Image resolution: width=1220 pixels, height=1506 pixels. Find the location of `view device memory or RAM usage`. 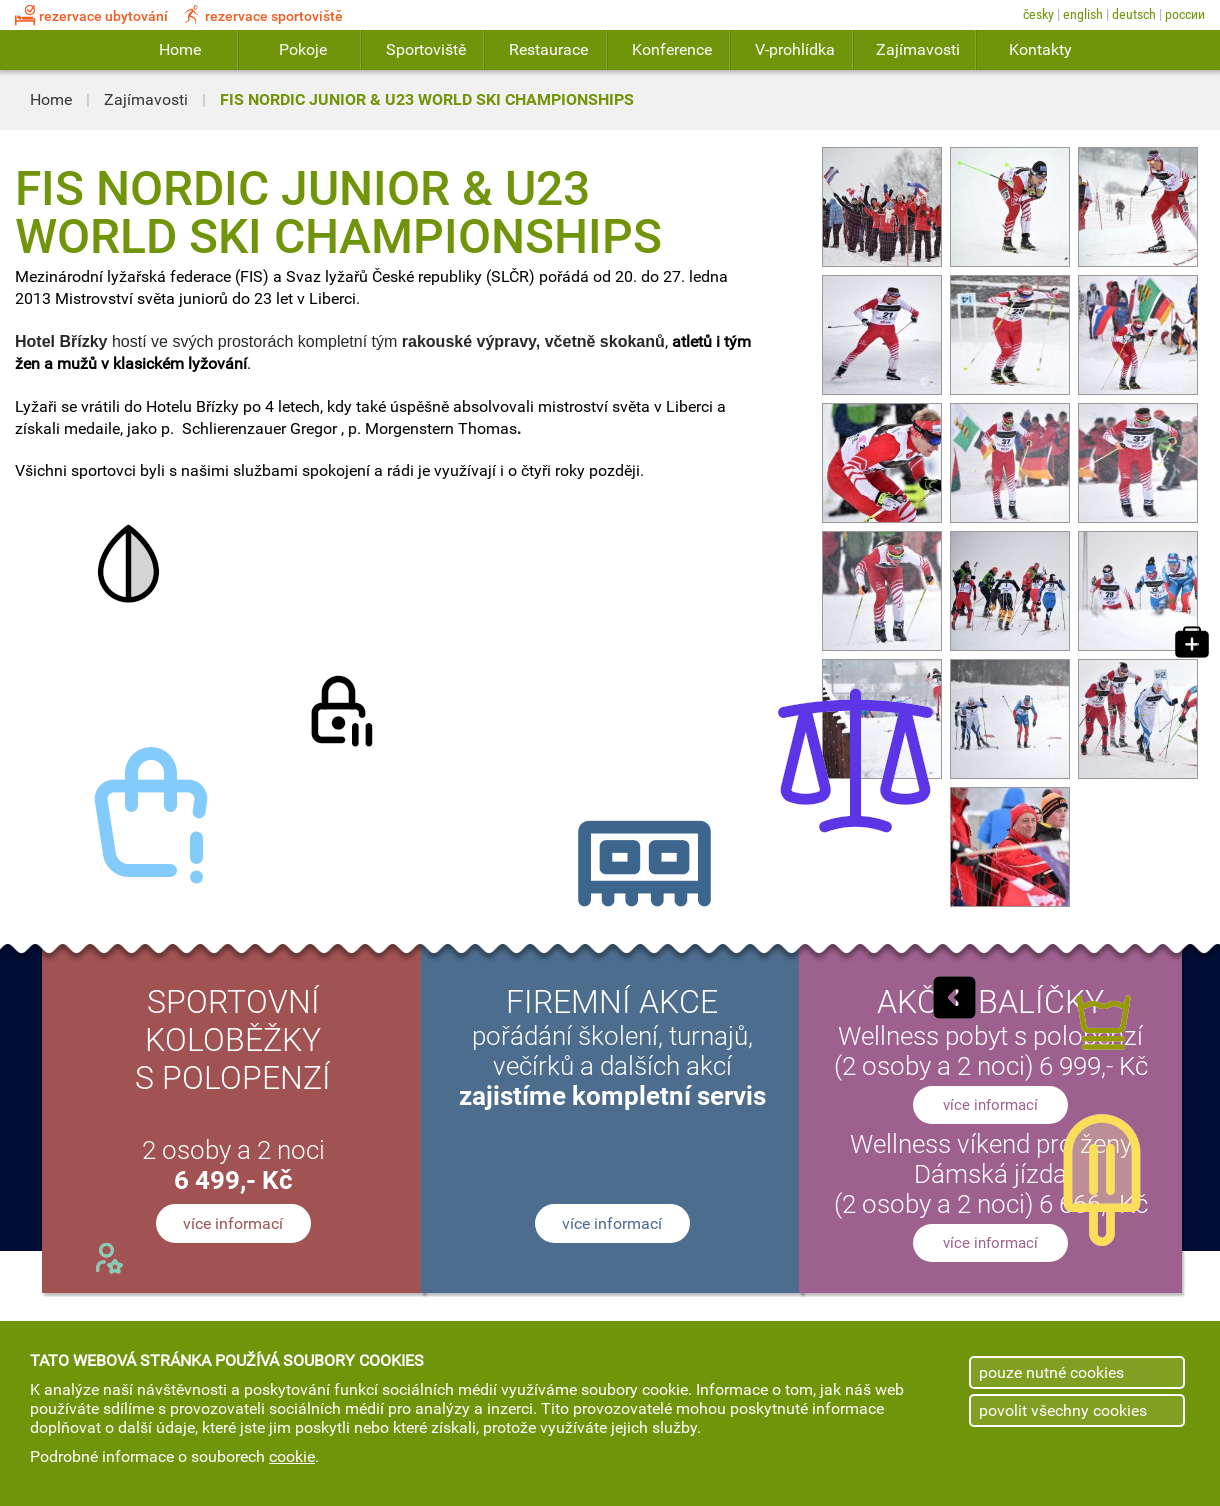

view device memory or RAM usage is located at coordinates (644, 861).